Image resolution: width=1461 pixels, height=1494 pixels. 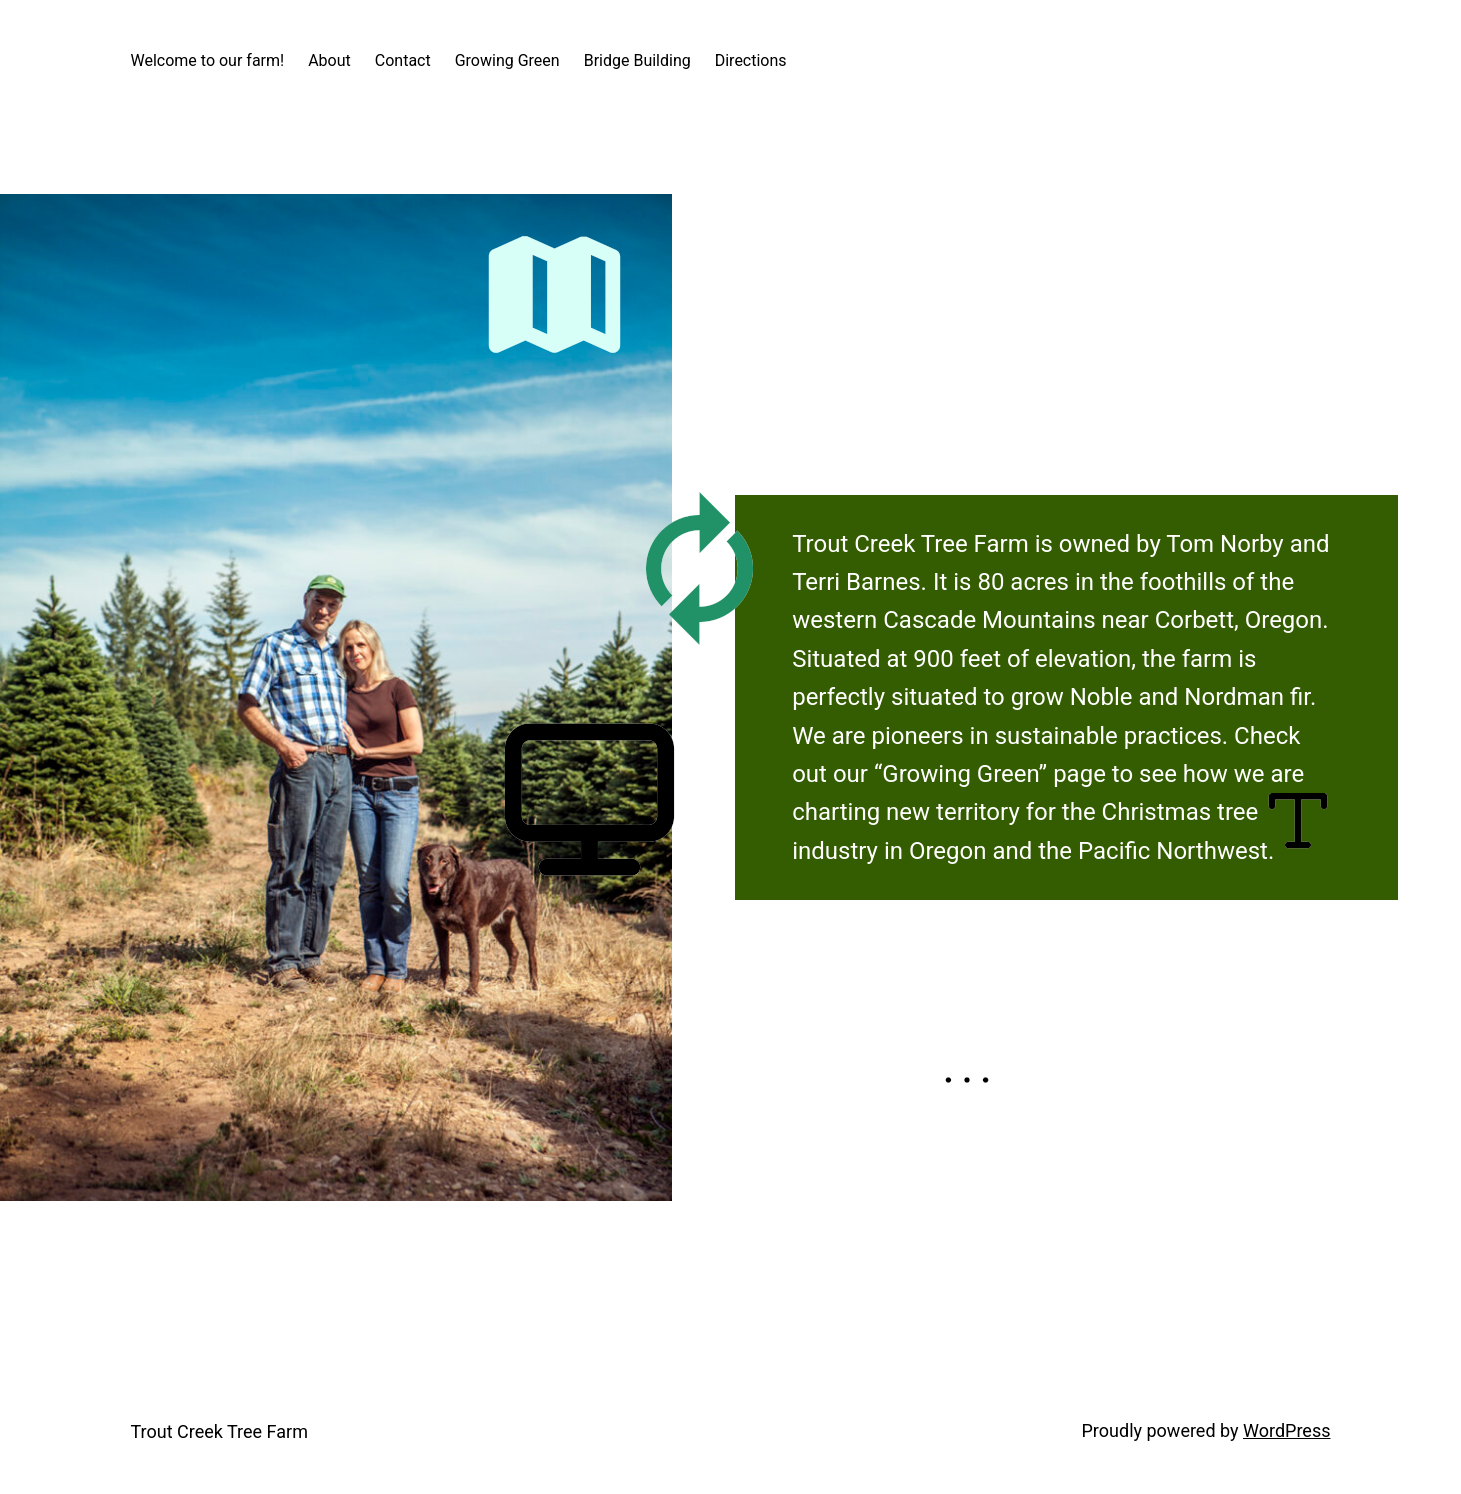 I want to click on insert or edit text, so click(x=1298, y=819).